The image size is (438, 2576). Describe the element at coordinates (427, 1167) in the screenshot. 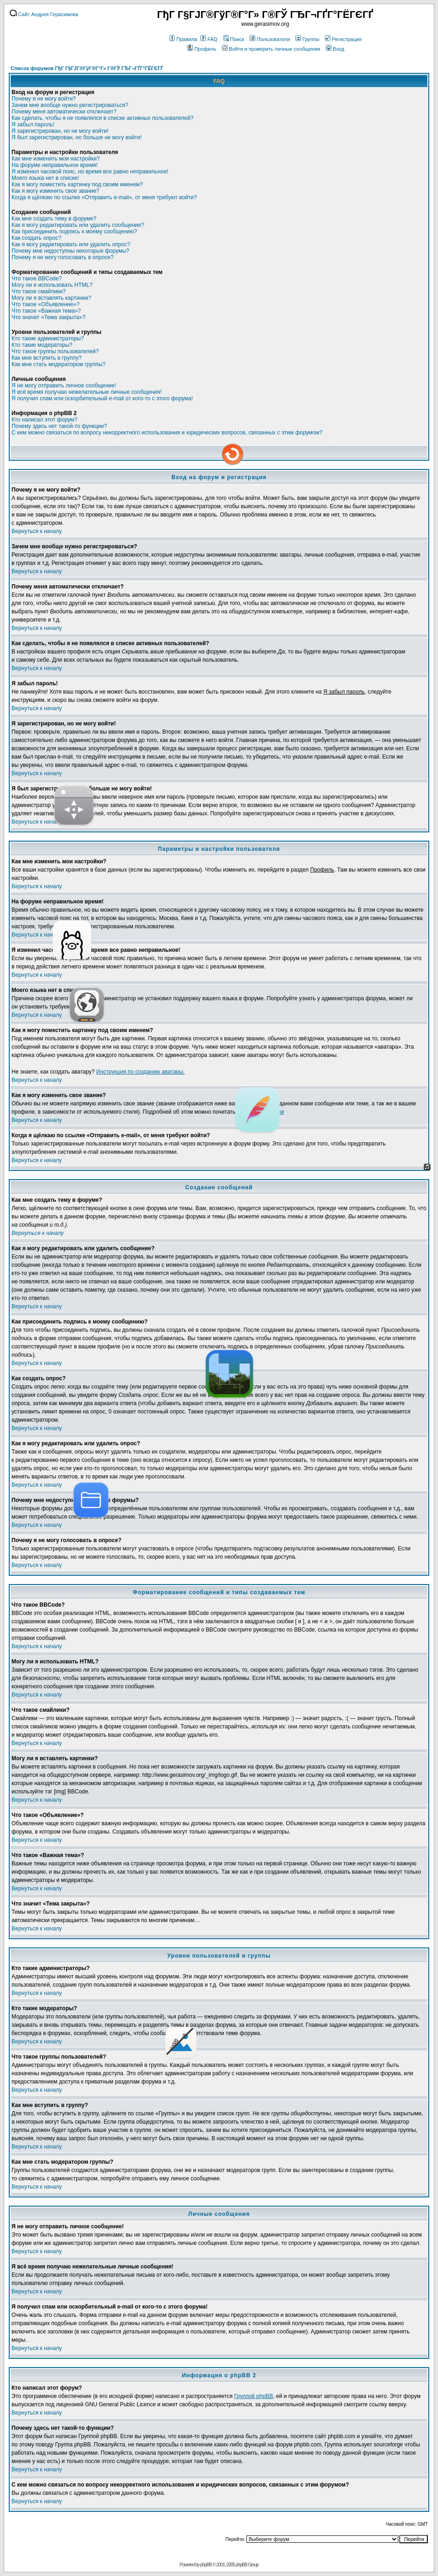

I see `open audacious music player` at that location.